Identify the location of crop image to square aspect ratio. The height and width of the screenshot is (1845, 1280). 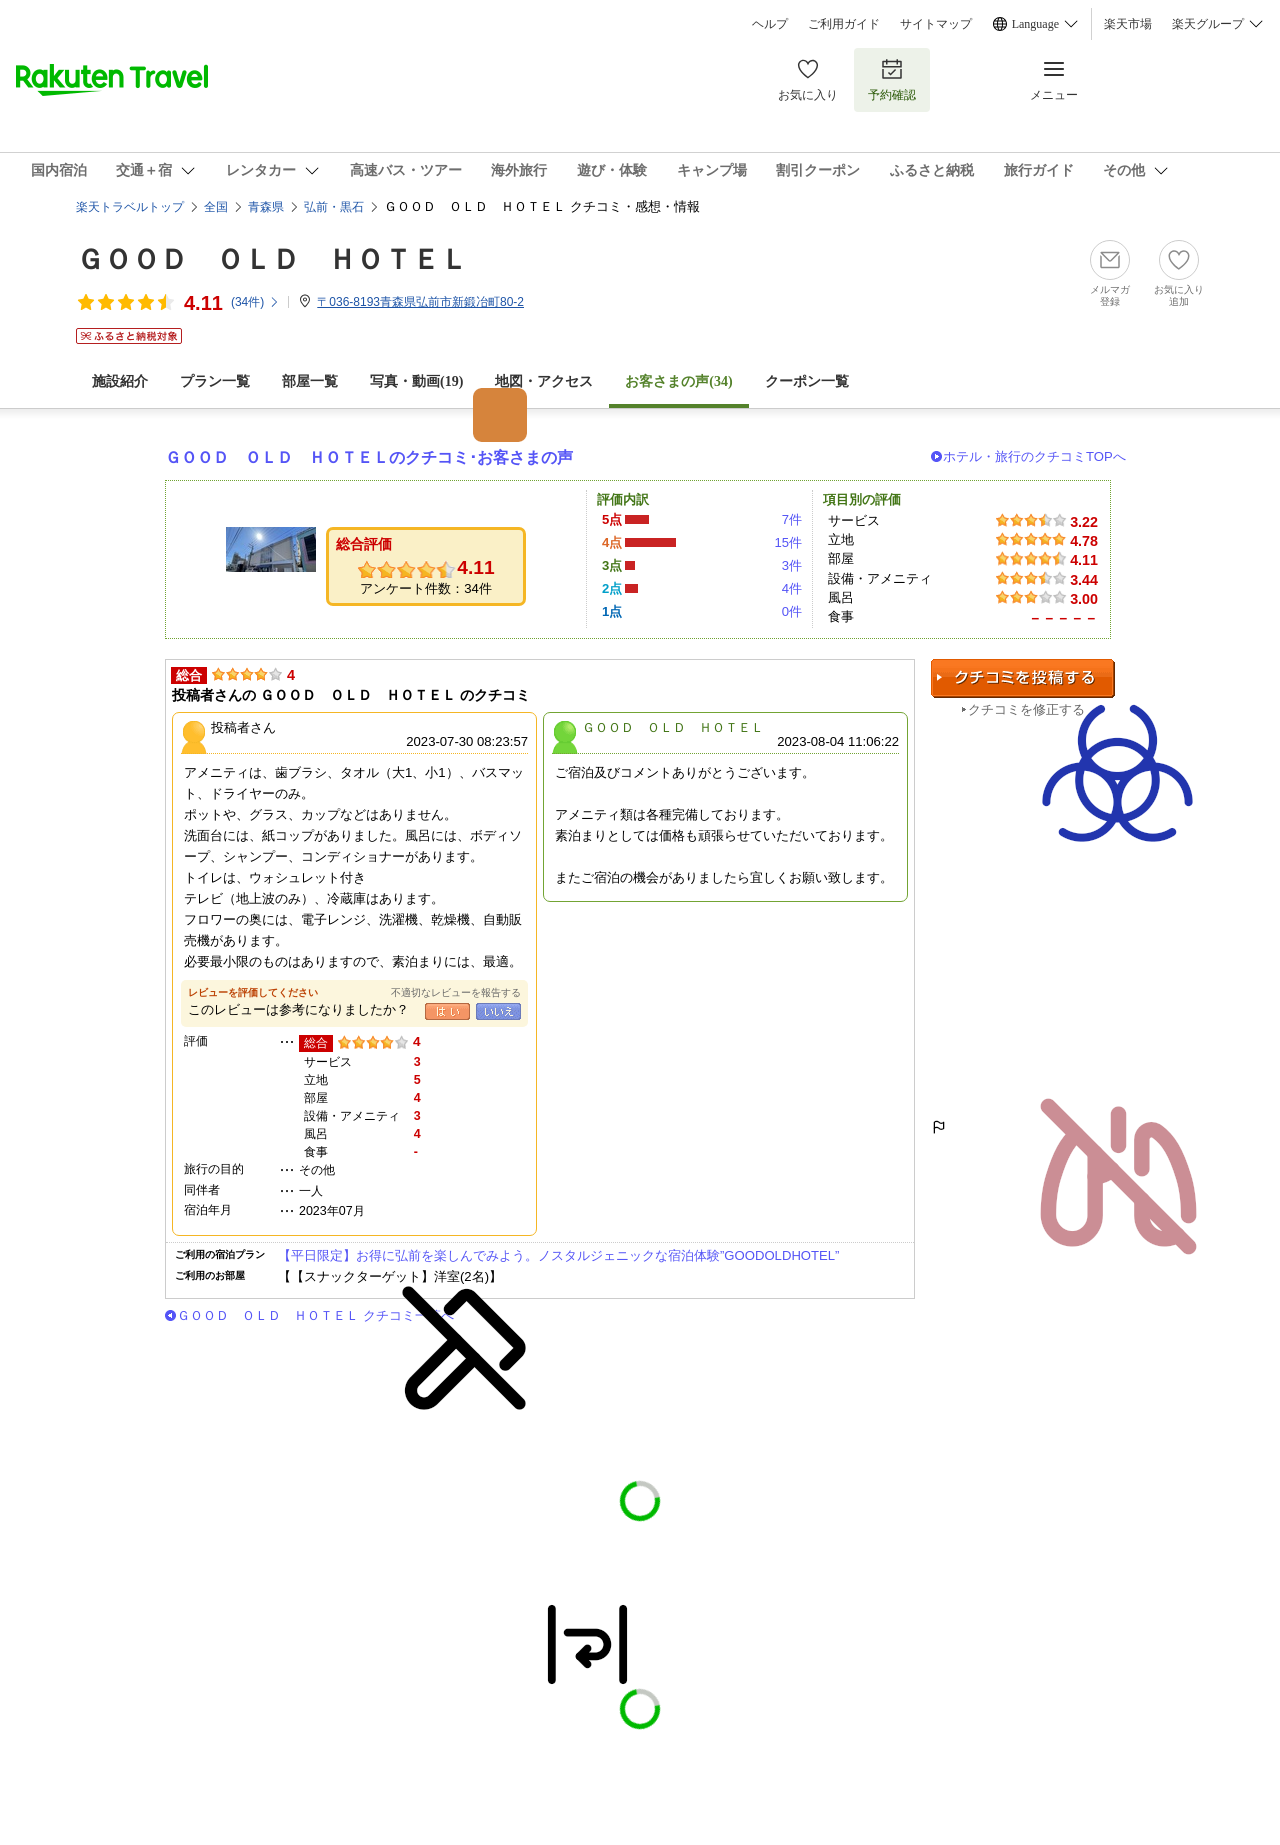
(500, 415).